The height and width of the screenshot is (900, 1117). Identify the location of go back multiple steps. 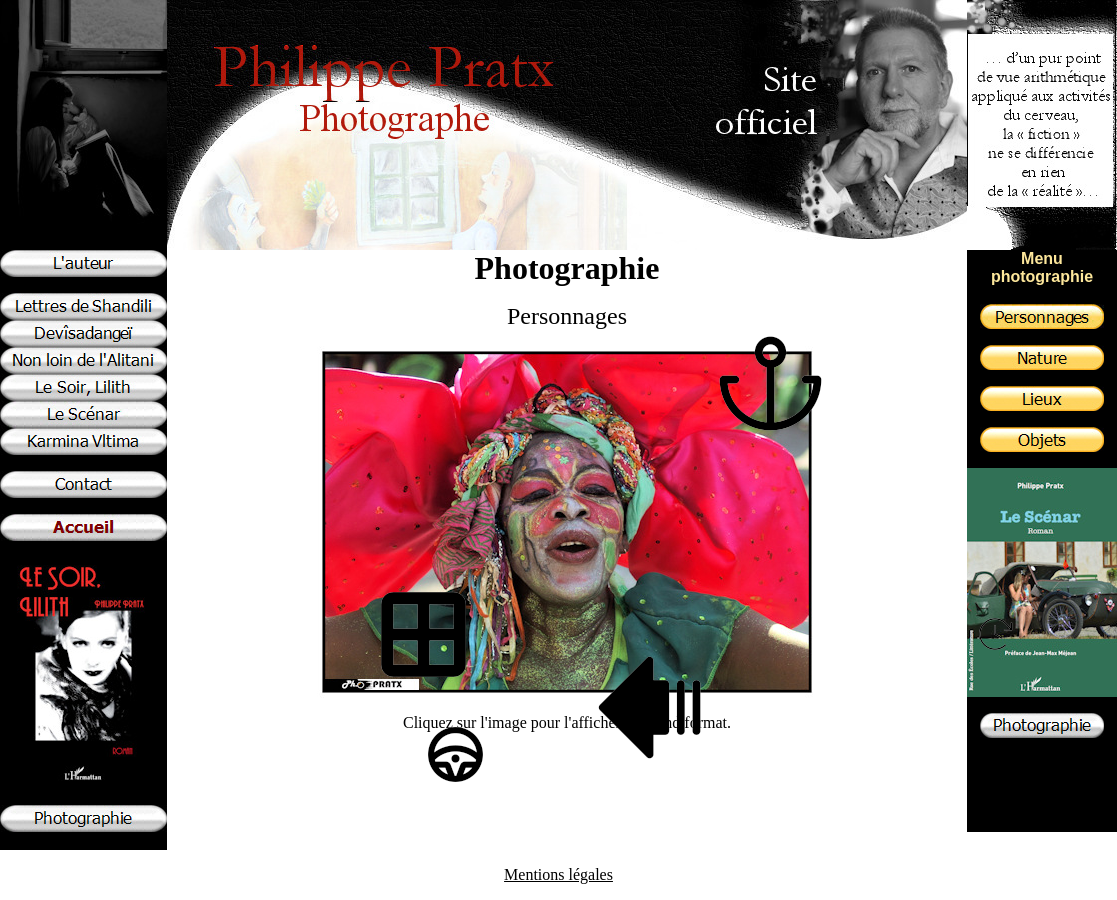
(653, 707).